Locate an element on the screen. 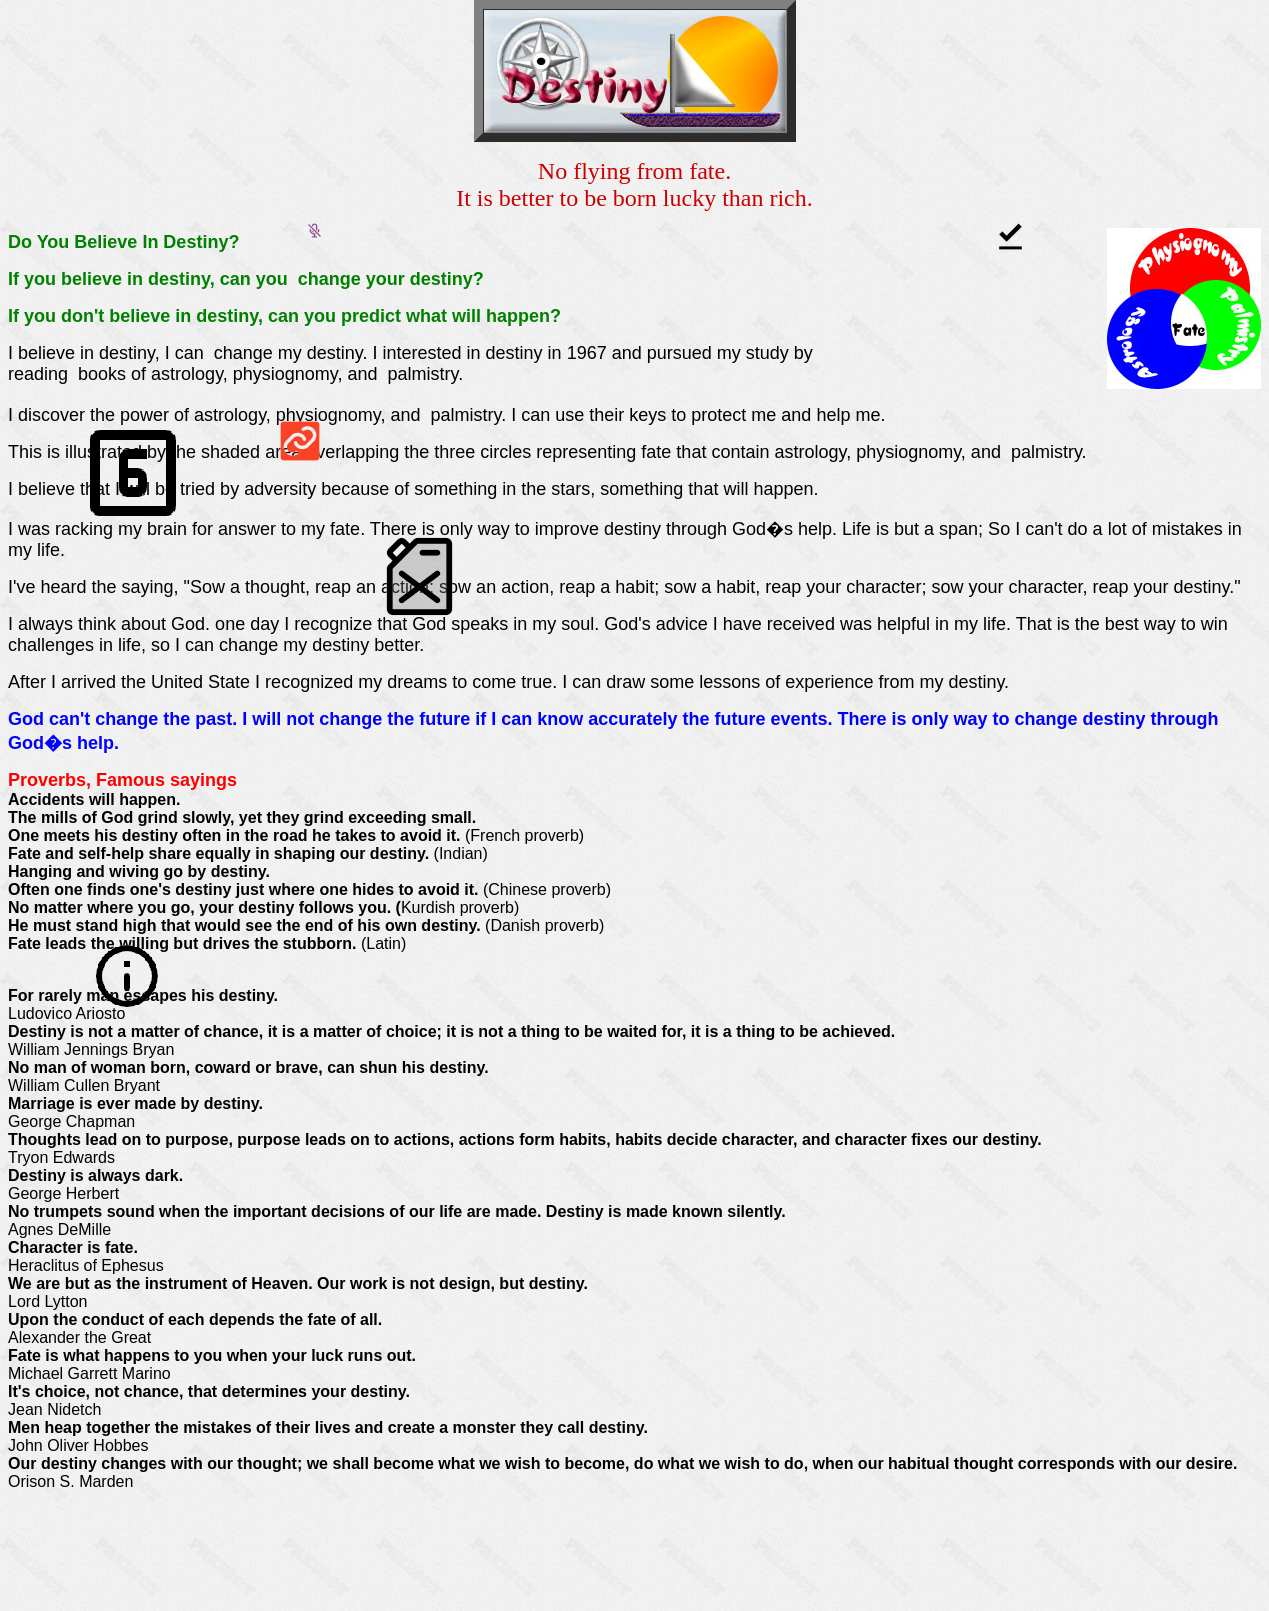 The image size is (1269, 1611). mute your microphone is located at coordinates (314, 230).